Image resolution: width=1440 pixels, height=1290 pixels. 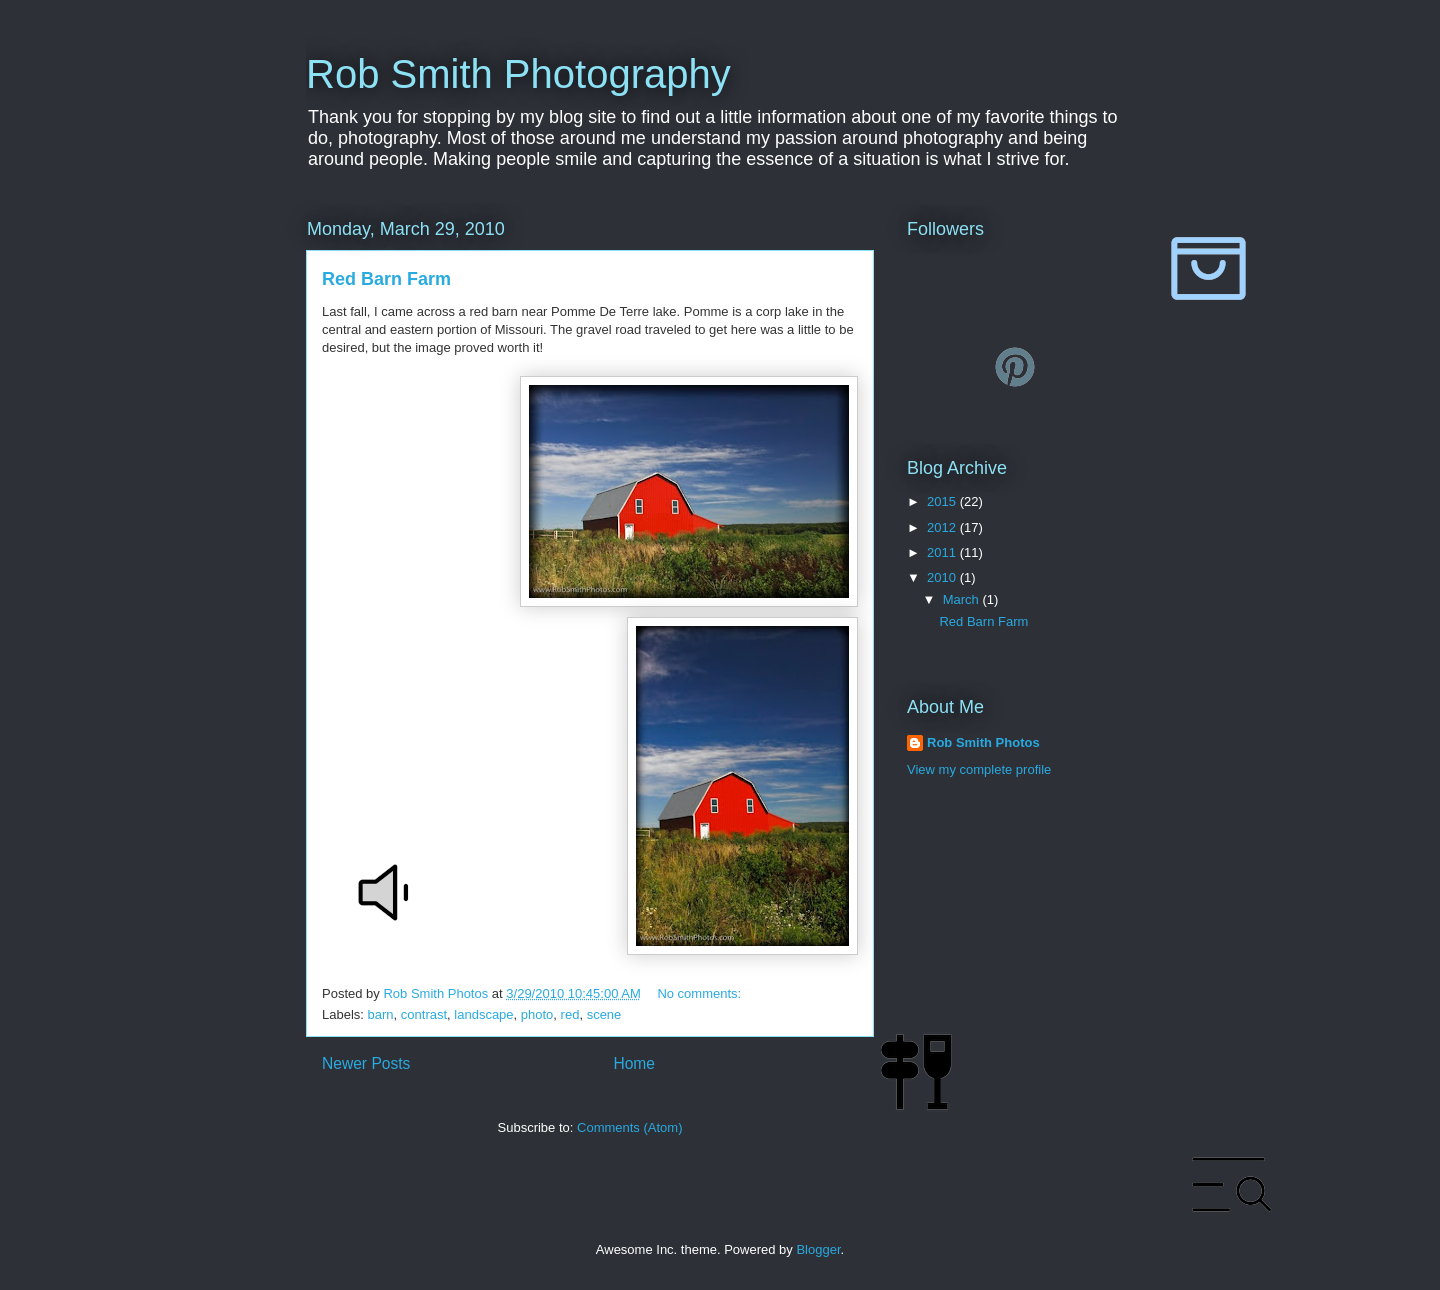 What do you see at coordinates (917, 1072) in the screenshot?
I see `browse tapas or small plates menu` at bounding box center [917, 1072].